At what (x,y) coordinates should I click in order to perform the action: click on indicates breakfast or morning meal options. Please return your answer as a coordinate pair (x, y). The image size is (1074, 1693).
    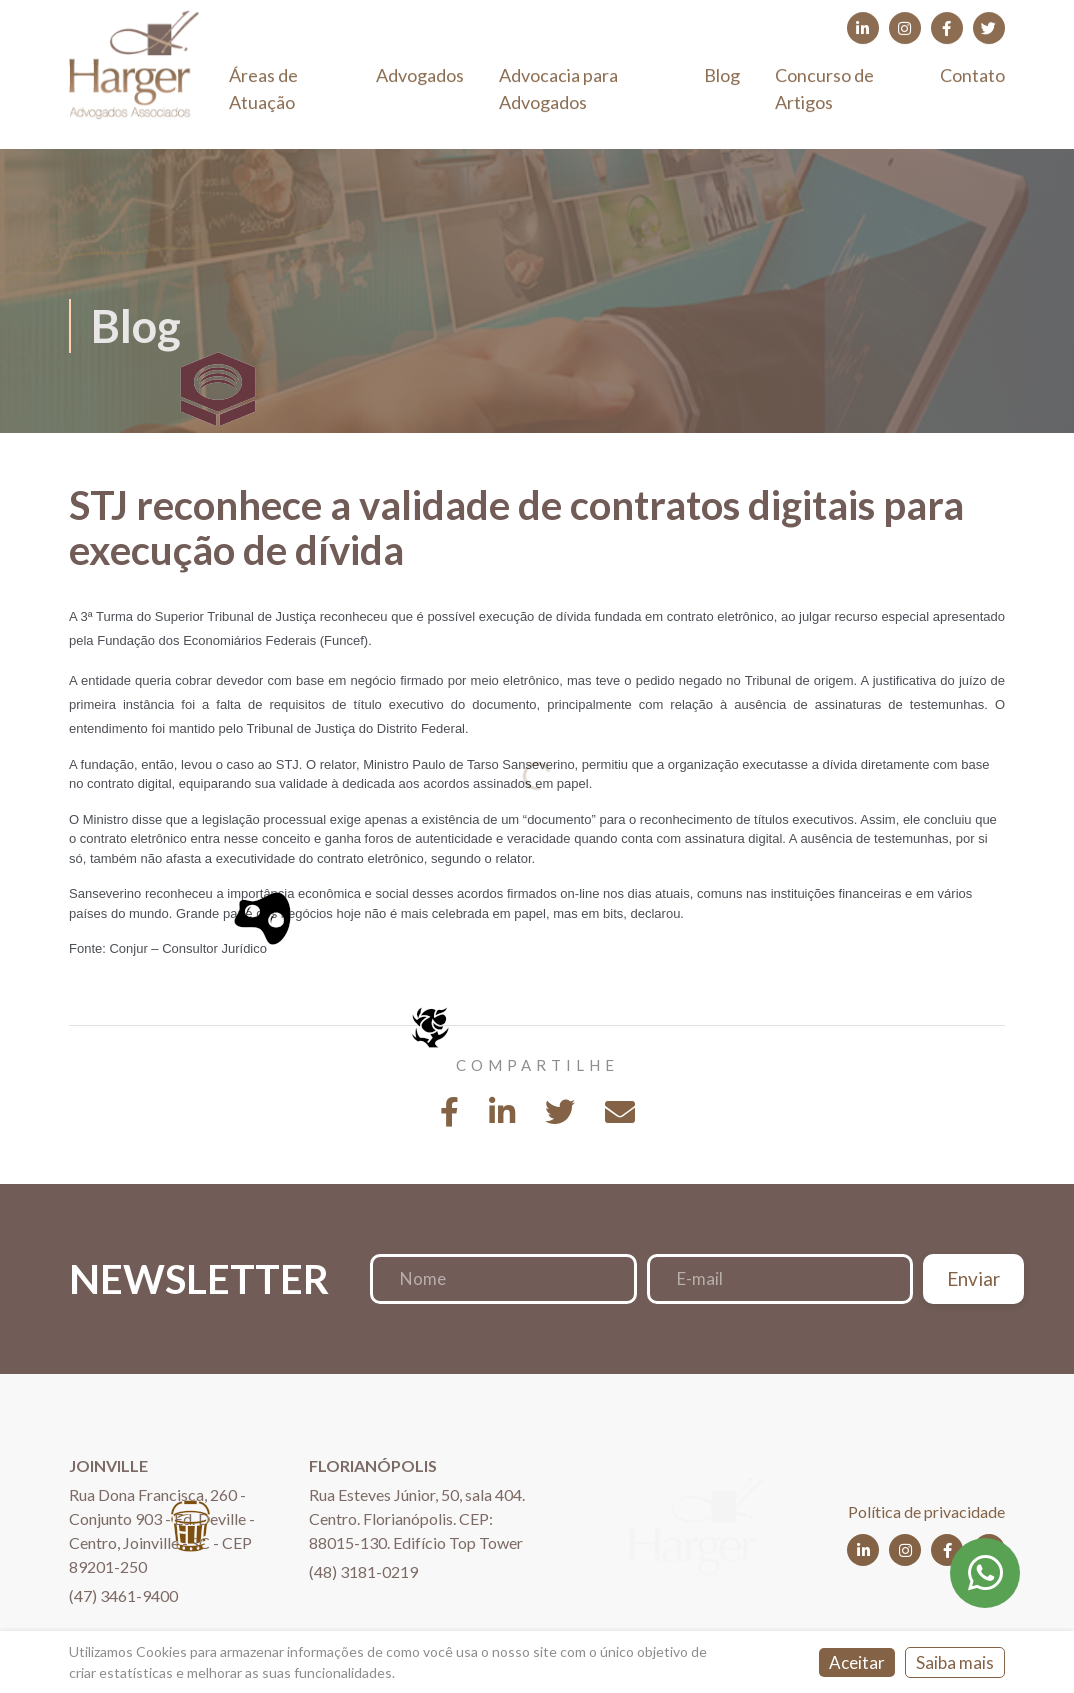
    Looking at the image, I should click on (262, 918).